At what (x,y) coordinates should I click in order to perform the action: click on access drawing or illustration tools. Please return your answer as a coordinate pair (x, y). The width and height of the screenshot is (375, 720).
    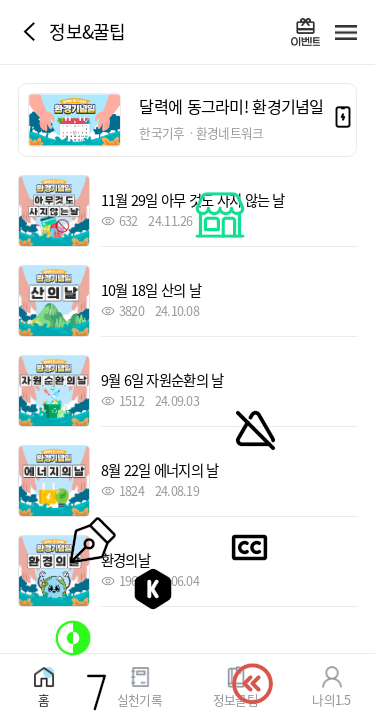
    Looking at the image, I should click on (90, 543).